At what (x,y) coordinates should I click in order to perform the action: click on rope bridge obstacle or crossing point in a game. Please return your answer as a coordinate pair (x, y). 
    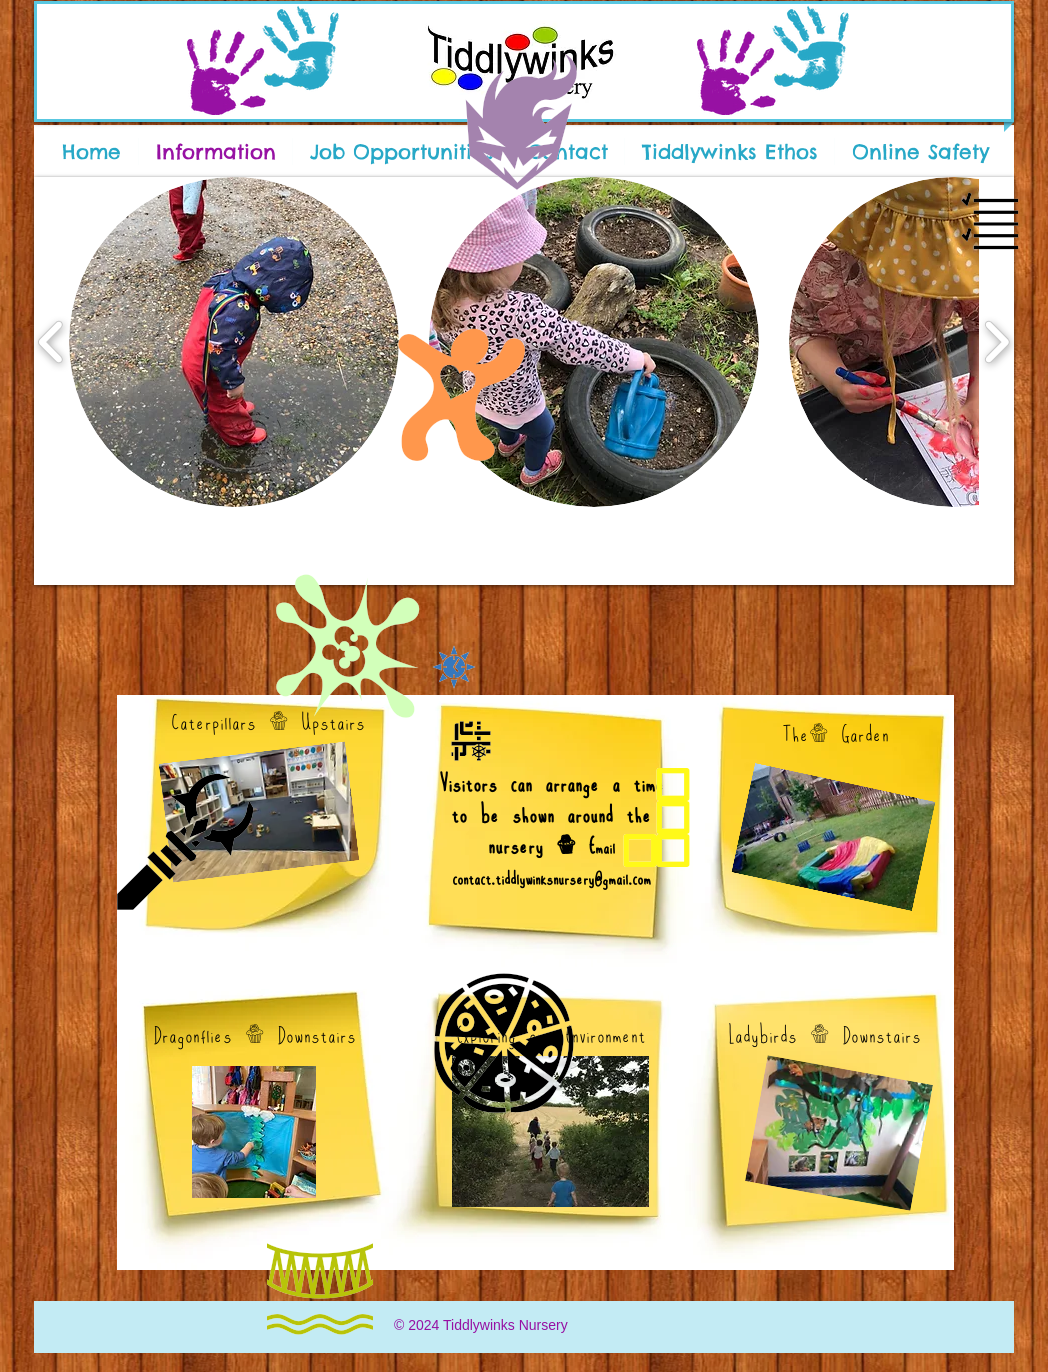
    Looking at the image, I should click on (320, 1284).